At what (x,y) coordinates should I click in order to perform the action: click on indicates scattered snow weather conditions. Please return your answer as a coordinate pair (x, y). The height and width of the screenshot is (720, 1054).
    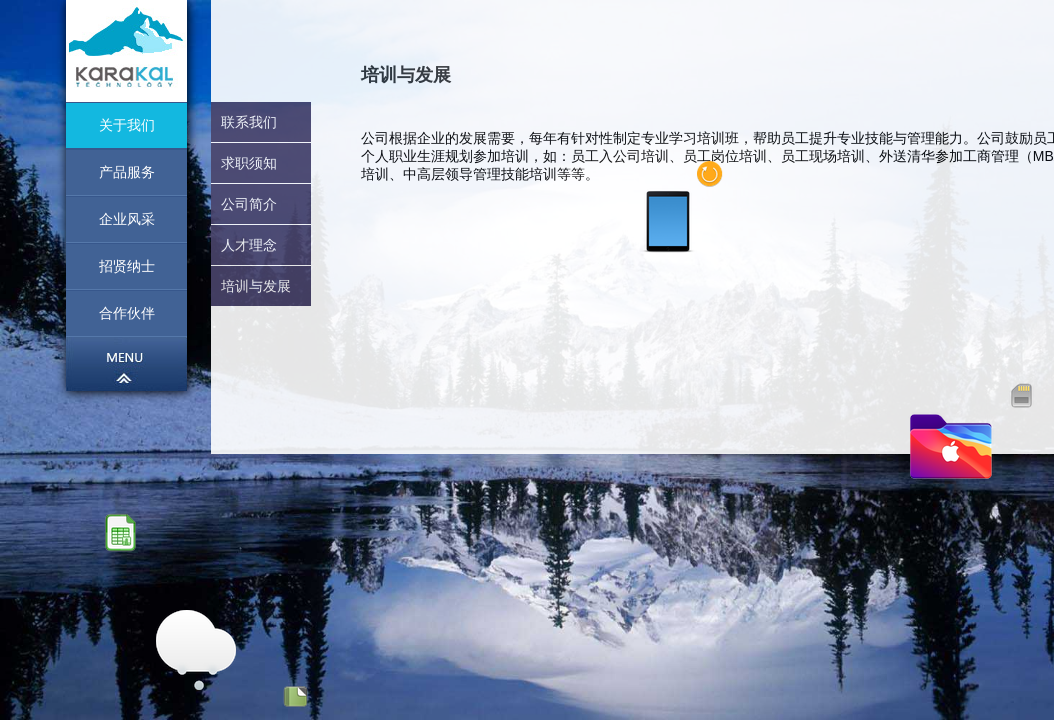
    Looking at the image, I should click on (196, 650).